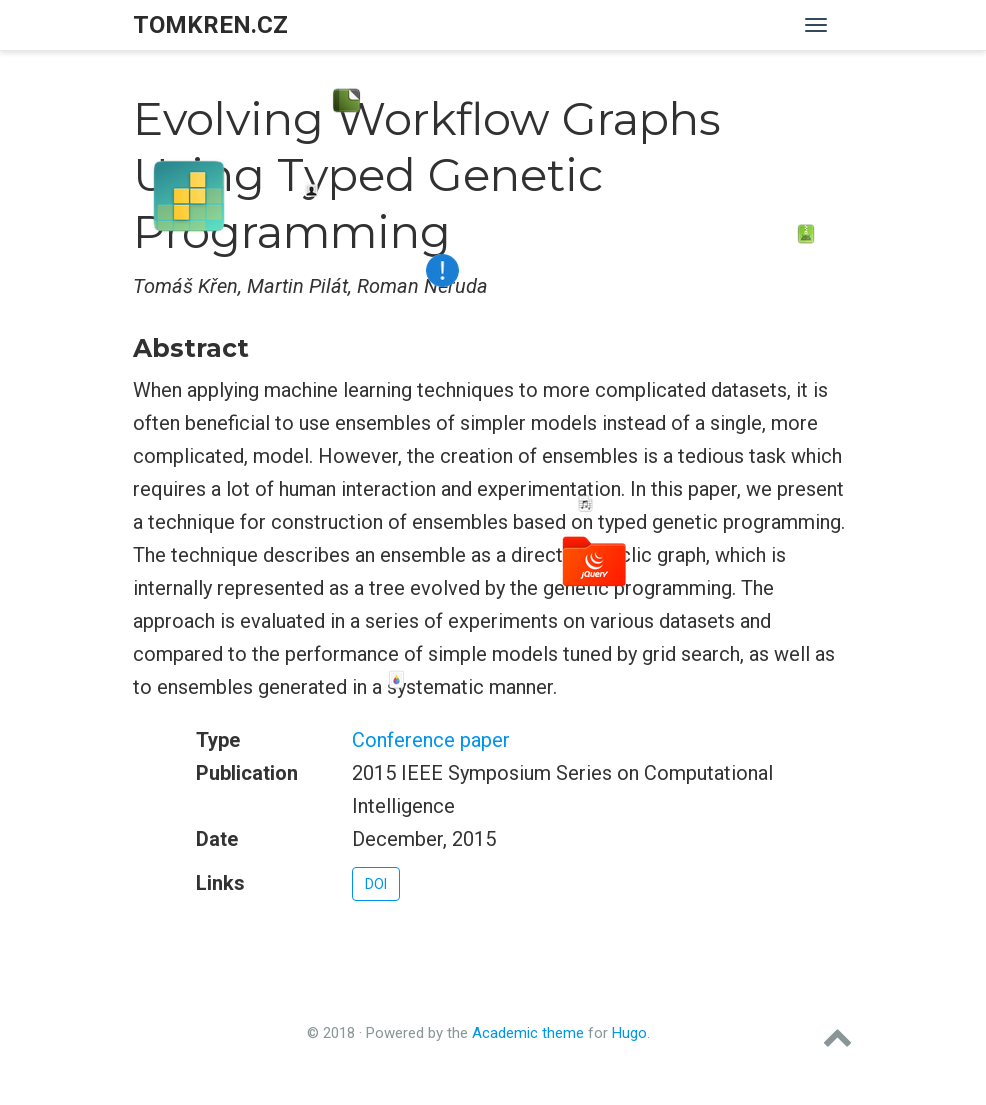 The width and height of the screenshot is (986, 1105). I want to click on an android application package file, so click(806, 234).